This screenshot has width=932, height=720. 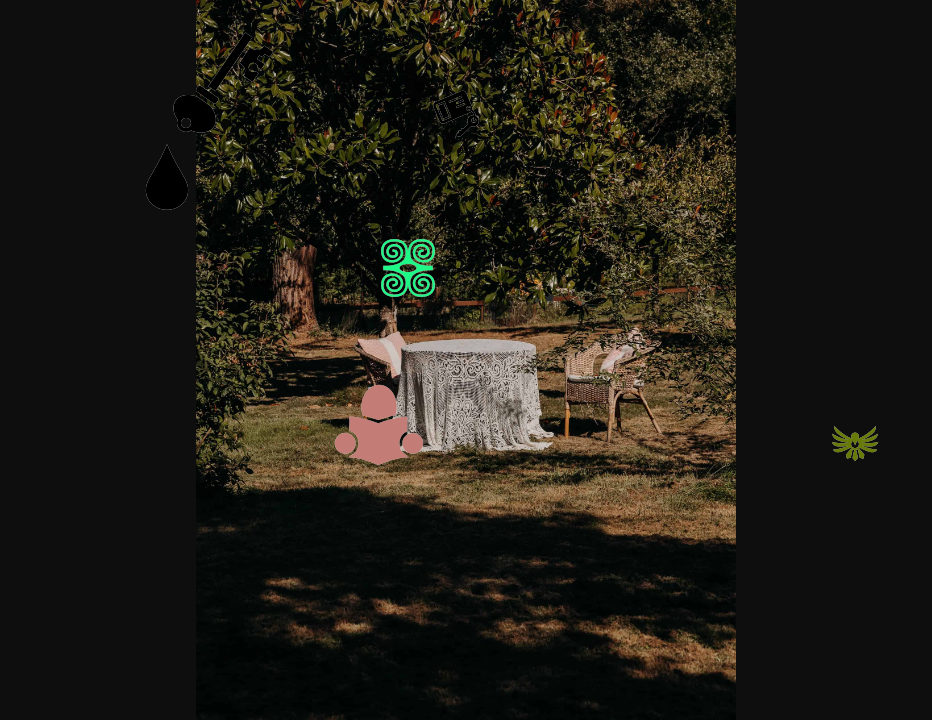 What do you see at coordinates (456, 114) in the screenshot?
I see `access room or door with keycard` at bounding box center [456, 114].